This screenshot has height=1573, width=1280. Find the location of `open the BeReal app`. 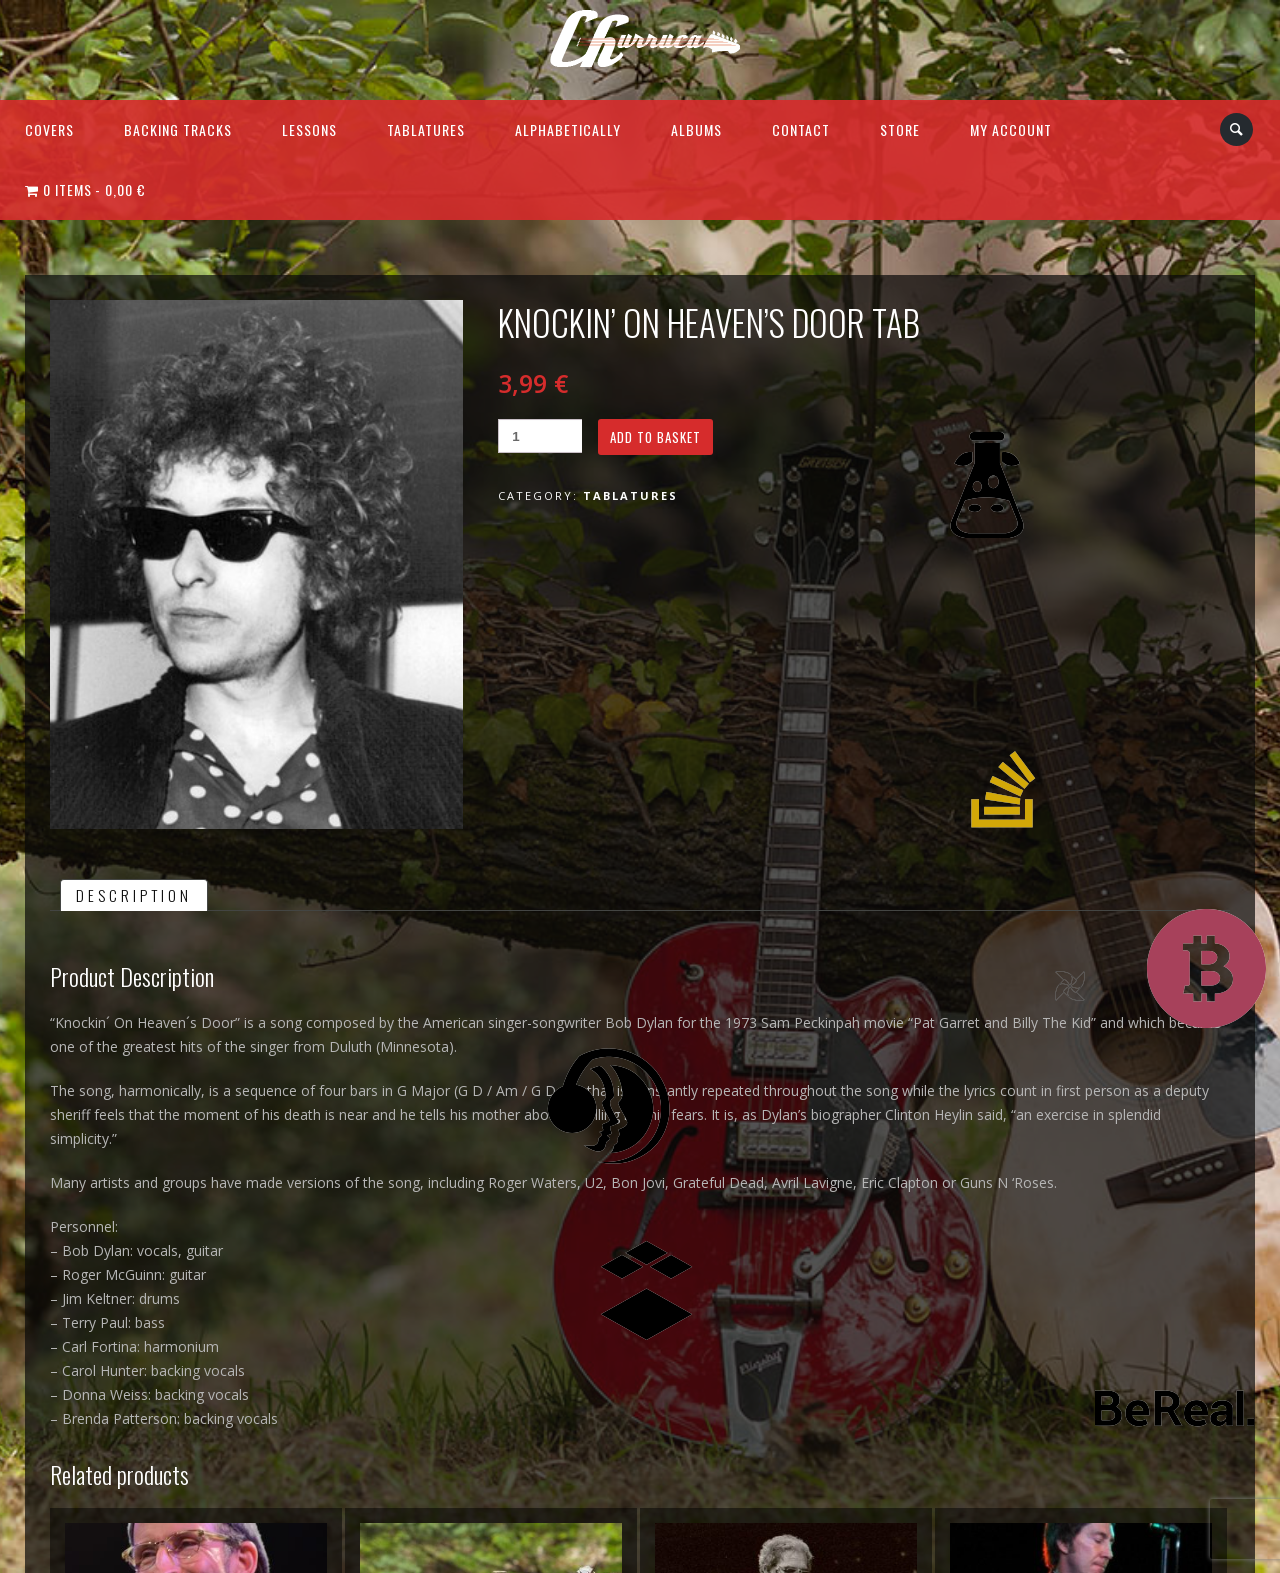

open the BeReal app is located at coordinates (1174, 1408).